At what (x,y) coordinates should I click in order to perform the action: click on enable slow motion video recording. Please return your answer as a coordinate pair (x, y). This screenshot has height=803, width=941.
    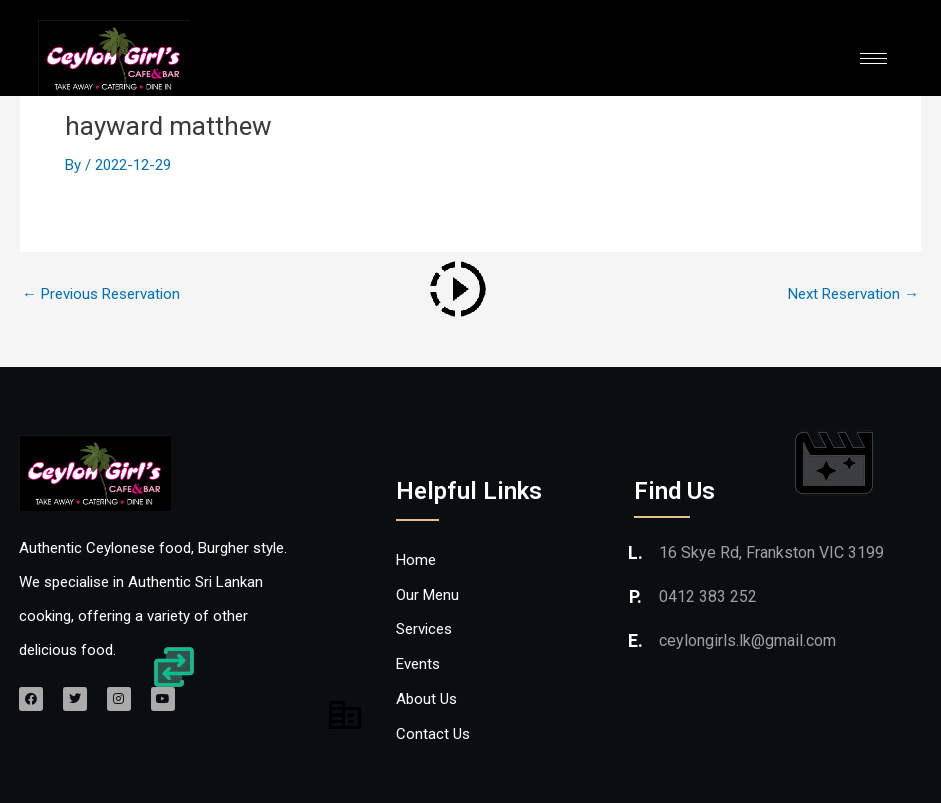
    Looking at the image, I should click on (458, 289).